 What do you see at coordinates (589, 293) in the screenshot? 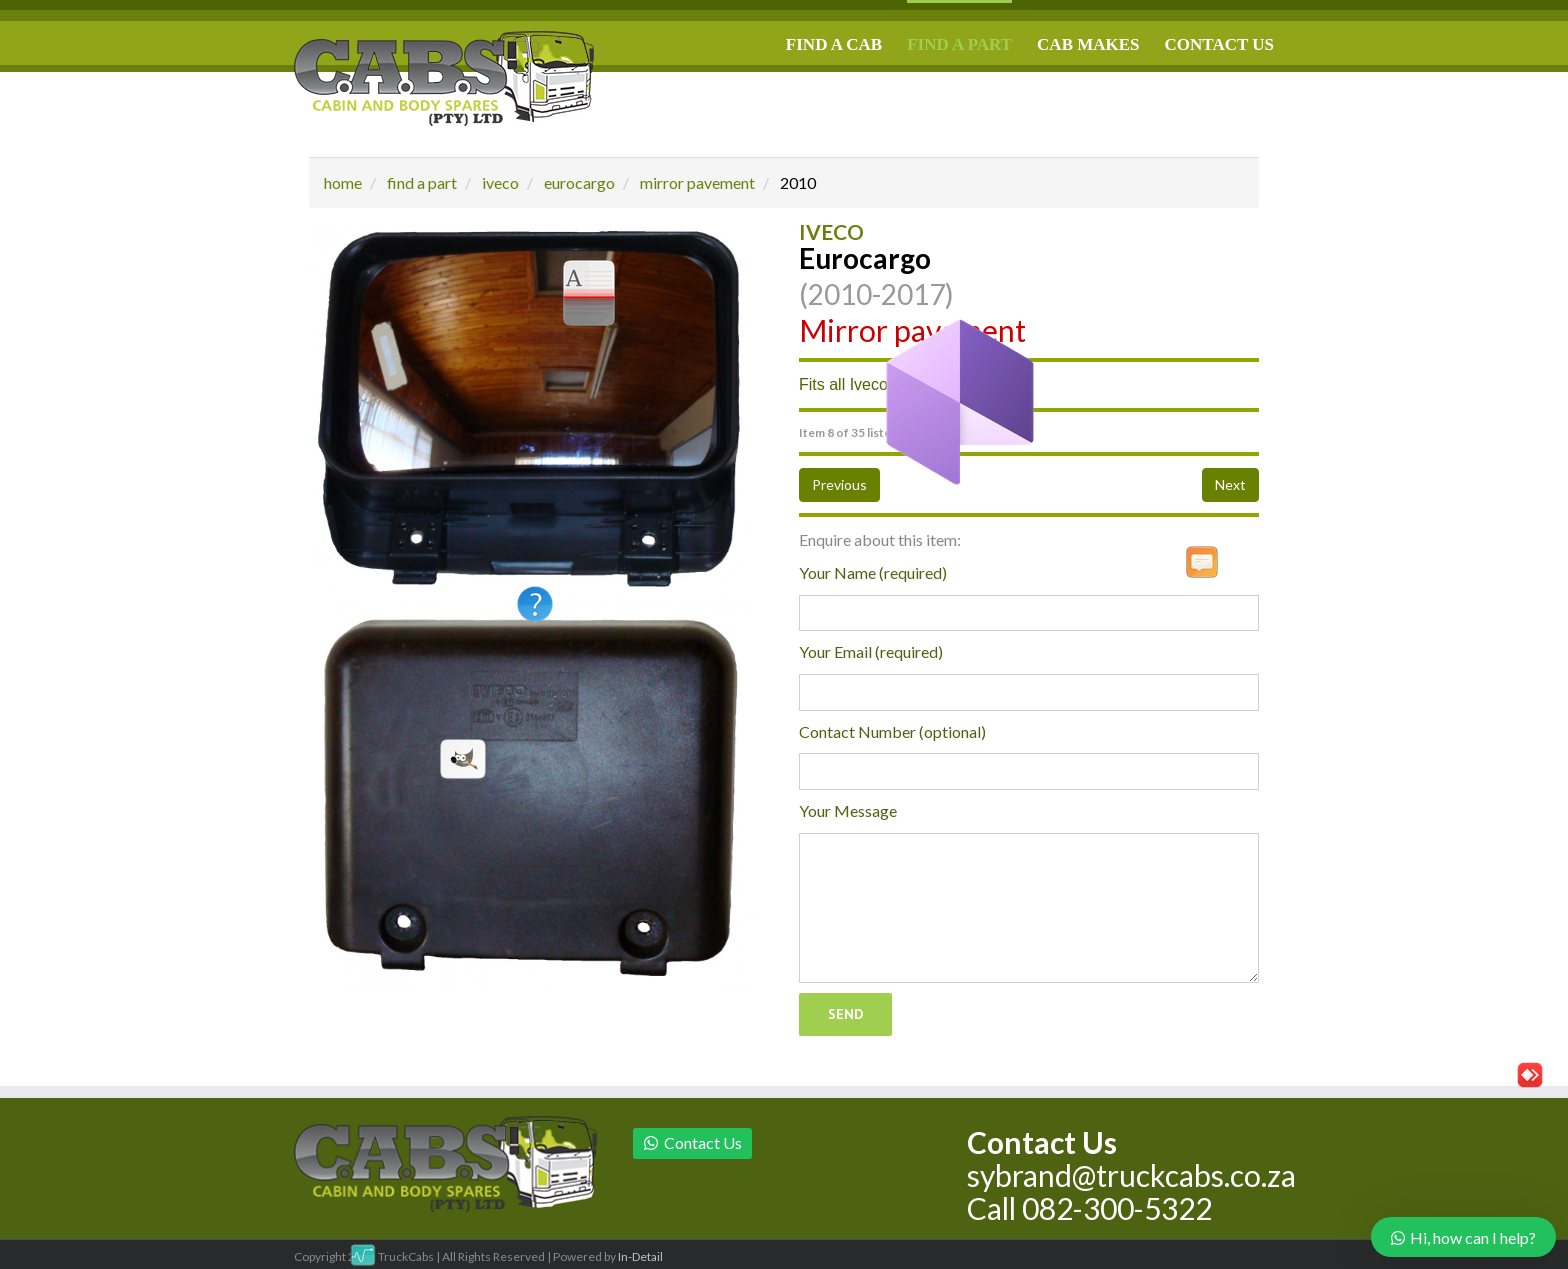
I see `open simple scan document scanner app` at bounding box center [589, 293].